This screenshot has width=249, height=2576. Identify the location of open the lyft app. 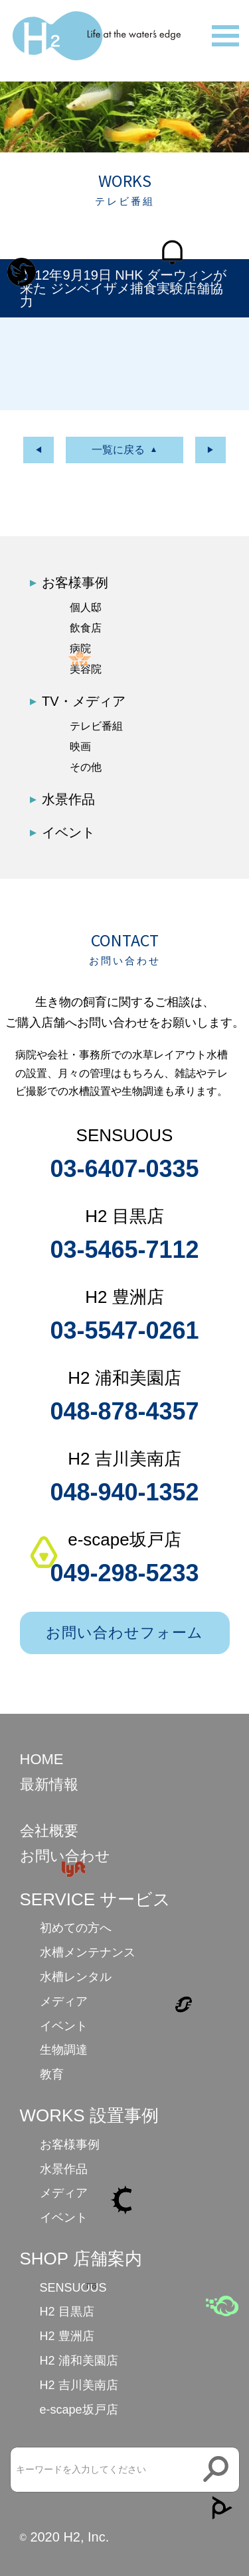
(73, 1869).